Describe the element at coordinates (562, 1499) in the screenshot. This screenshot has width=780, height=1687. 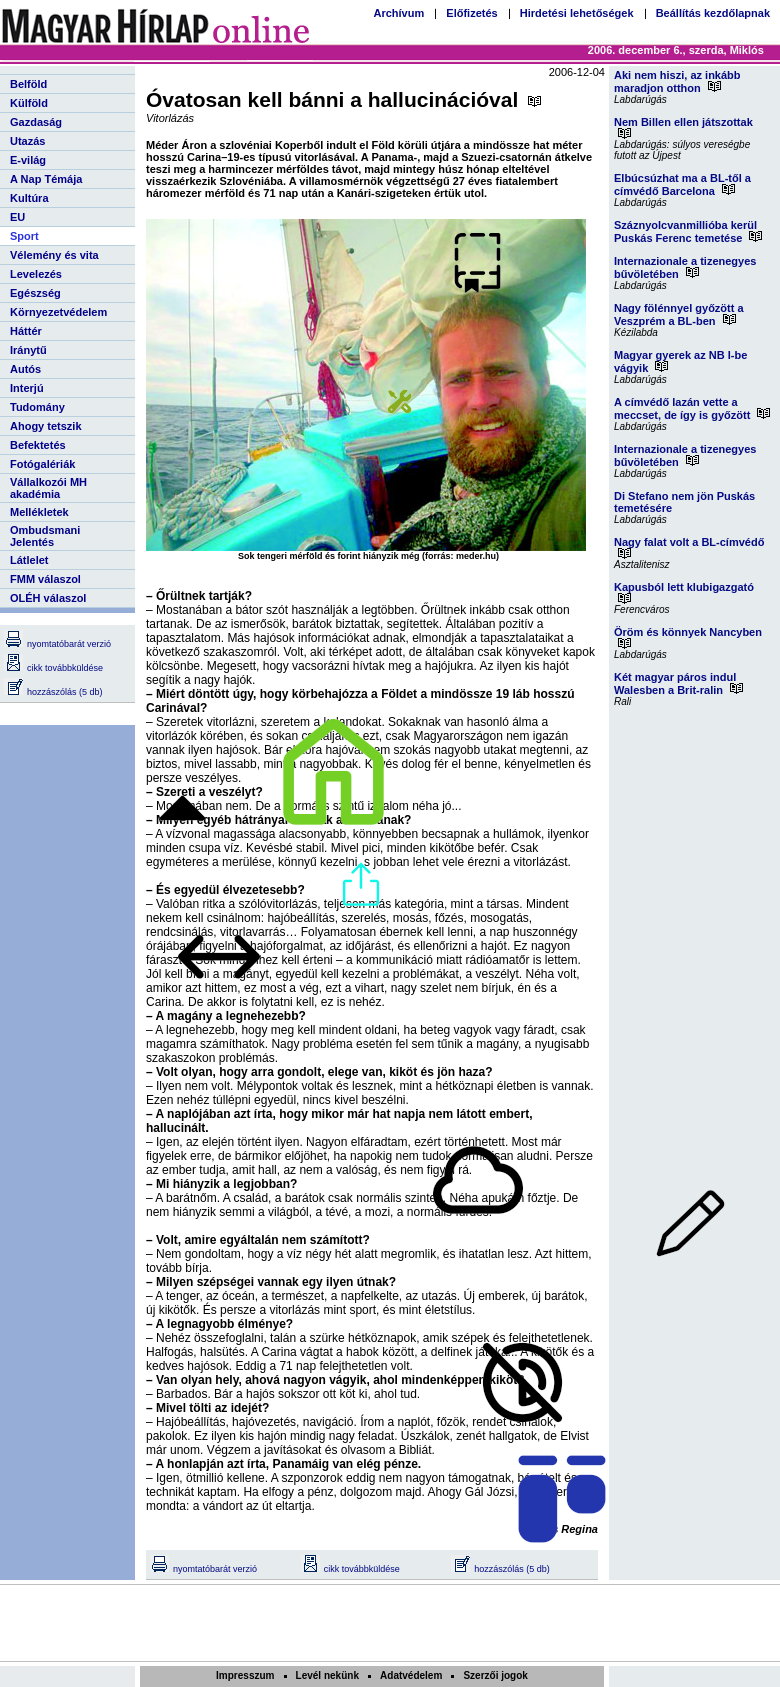
I see `switch to kanban board view` at that location.